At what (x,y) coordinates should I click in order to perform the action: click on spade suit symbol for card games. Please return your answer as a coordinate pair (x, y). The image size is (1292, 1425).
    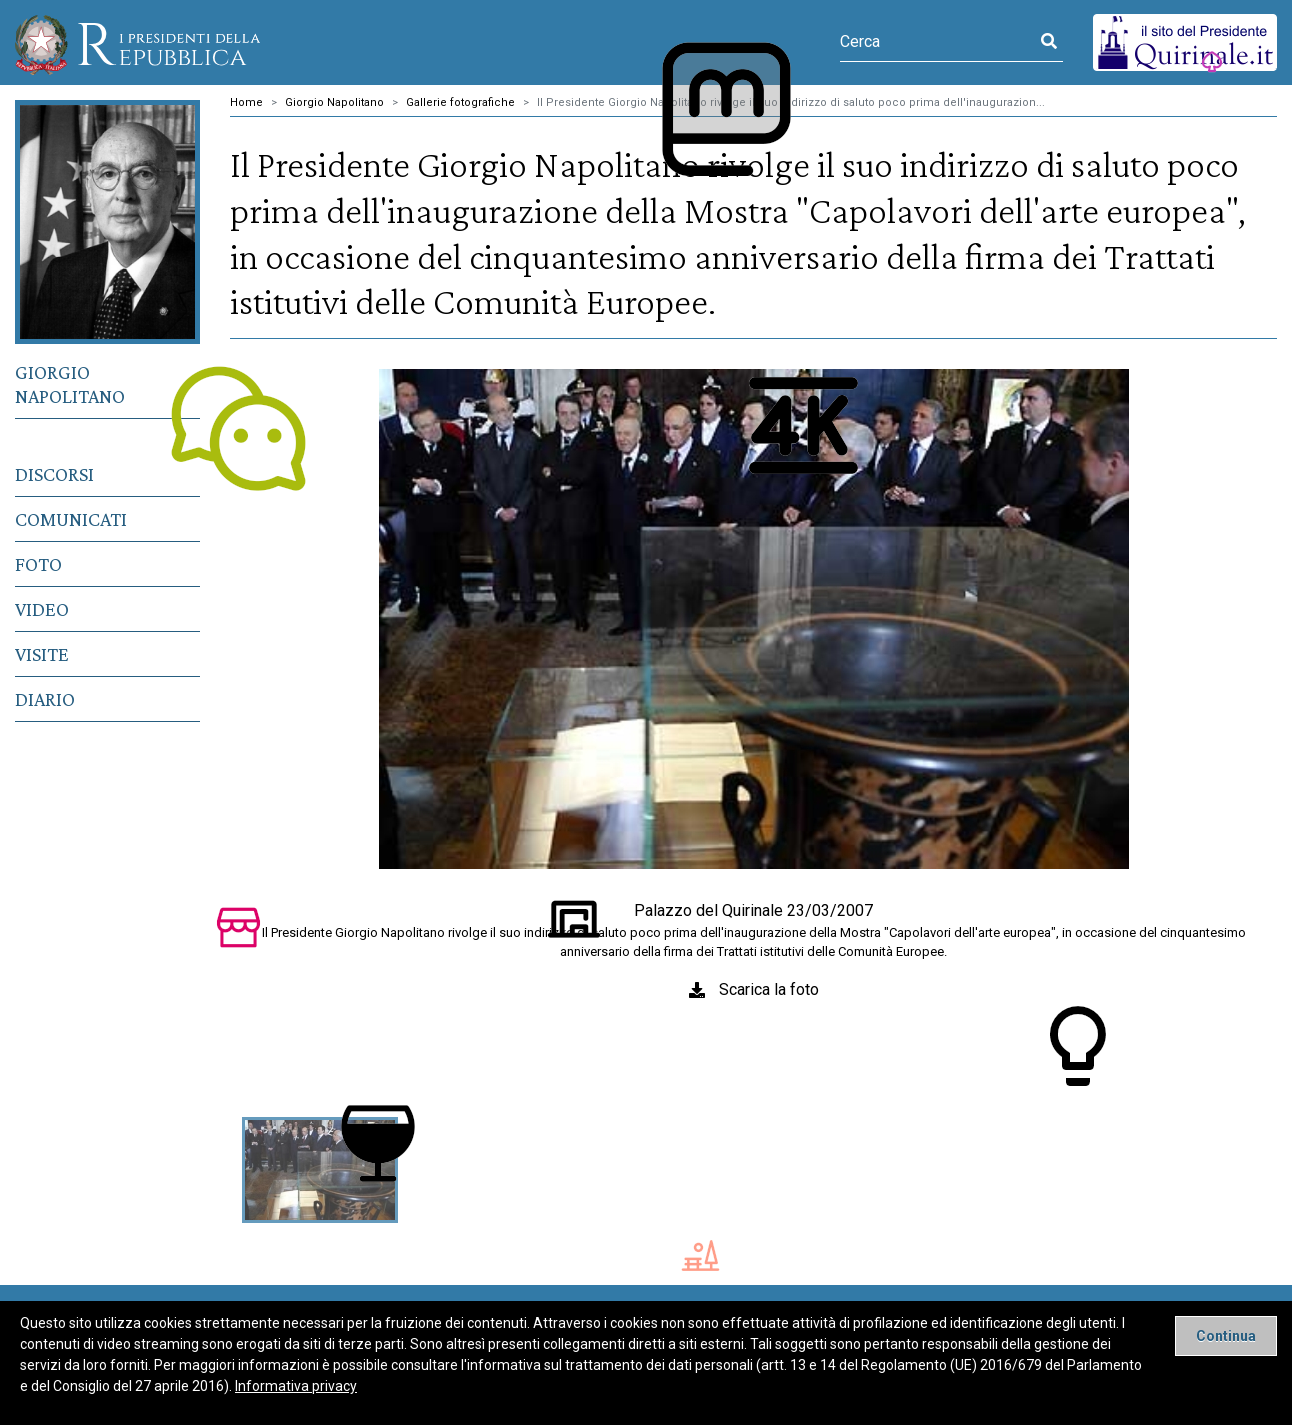
    Looking at the image, I should click on (1212, 62).